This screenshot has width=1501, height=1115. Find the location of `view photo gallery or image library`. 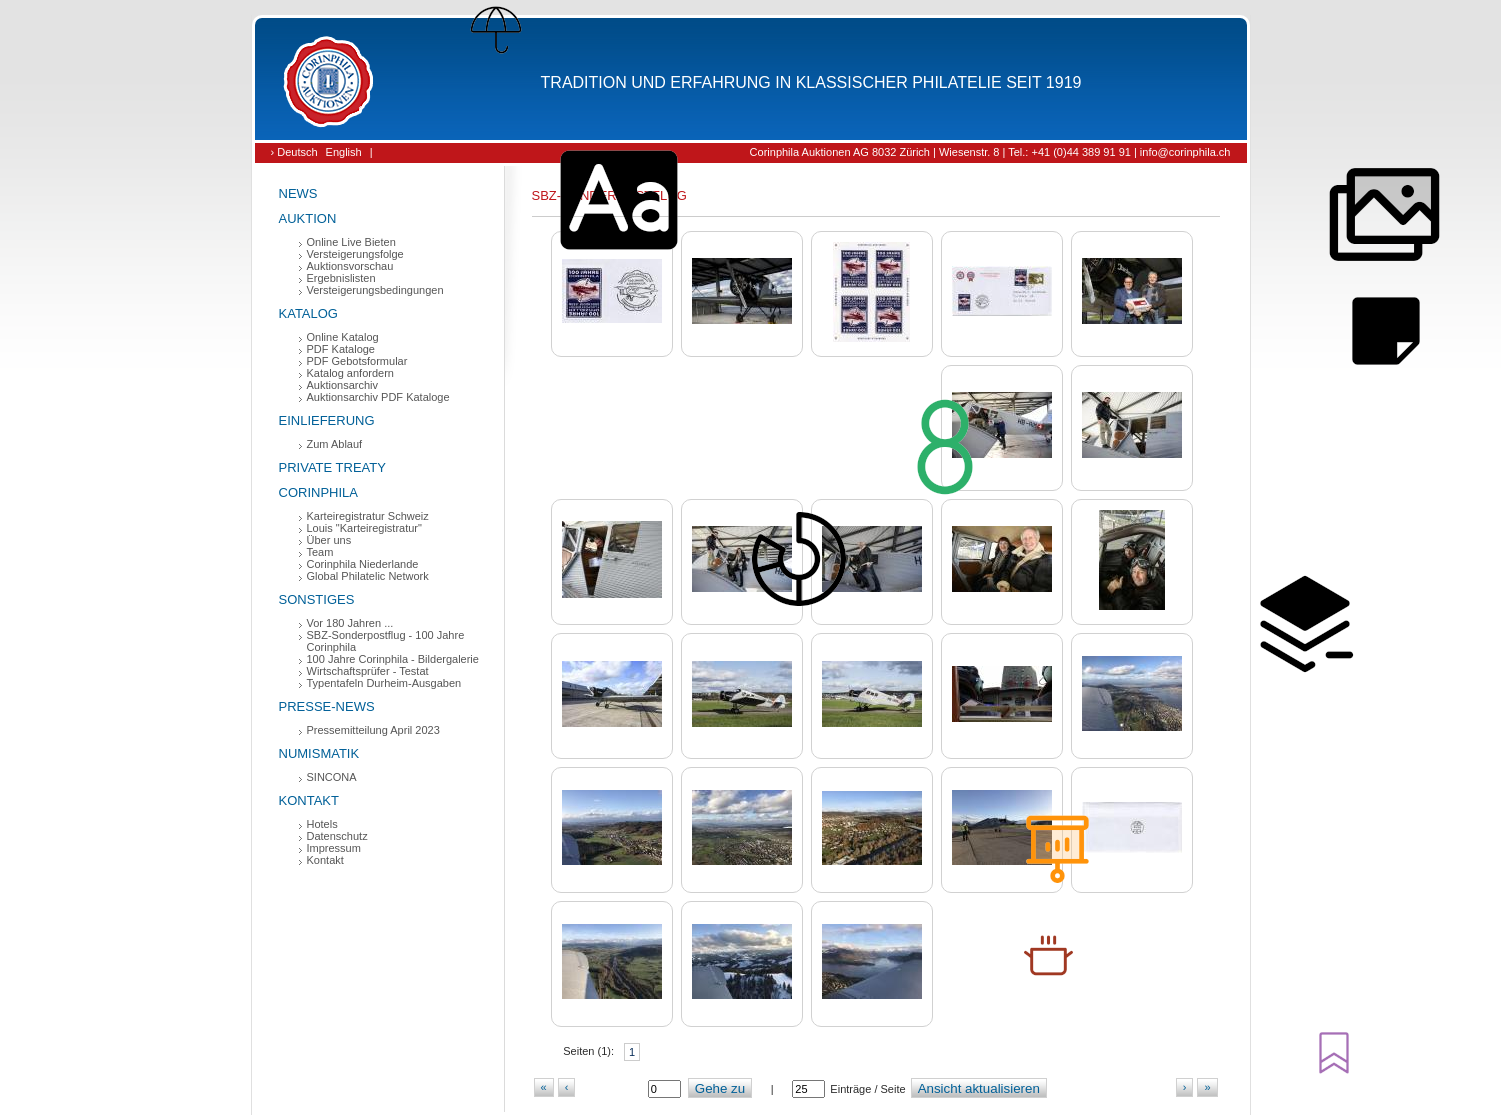

view photo gallery or image library is located at coordinates (1384, 214).